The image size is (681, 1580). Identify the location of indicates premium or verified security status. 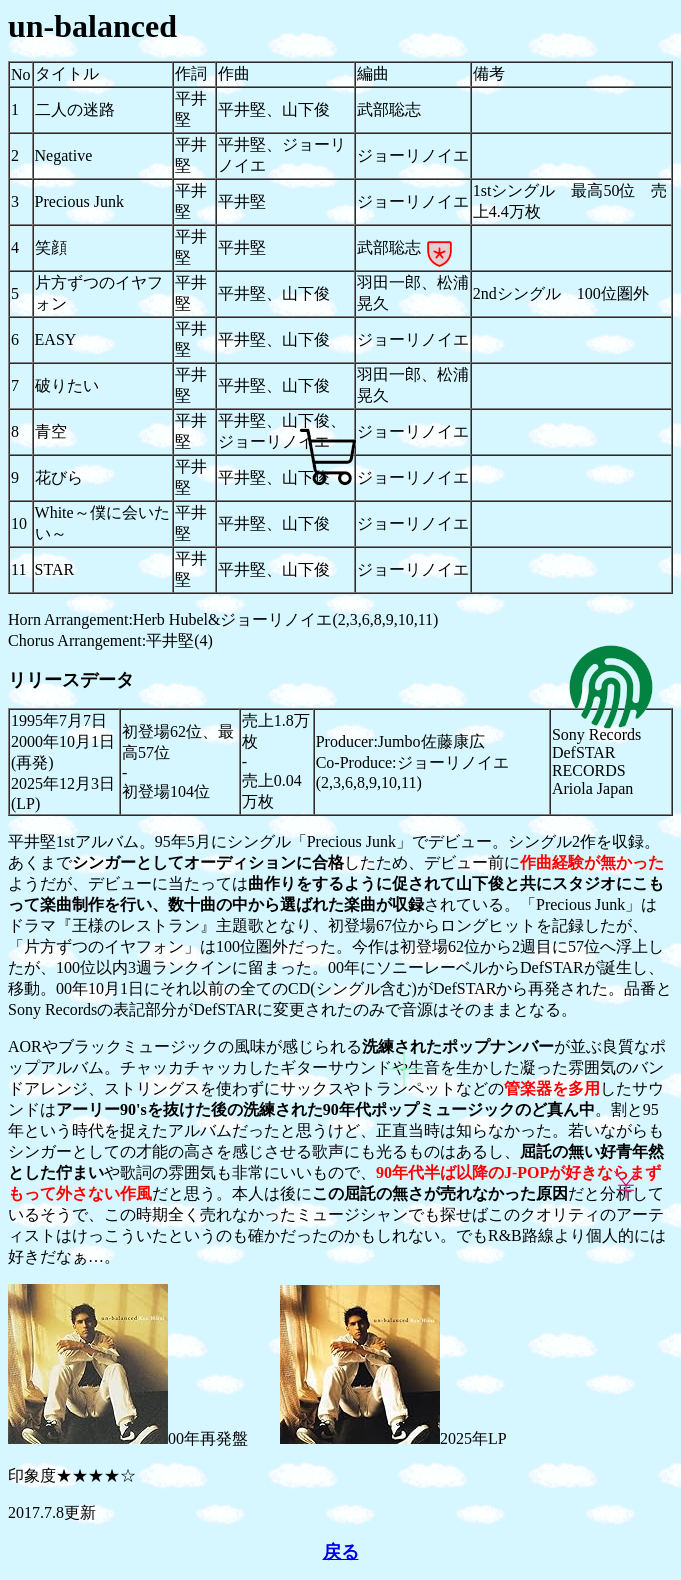
(439, 252).